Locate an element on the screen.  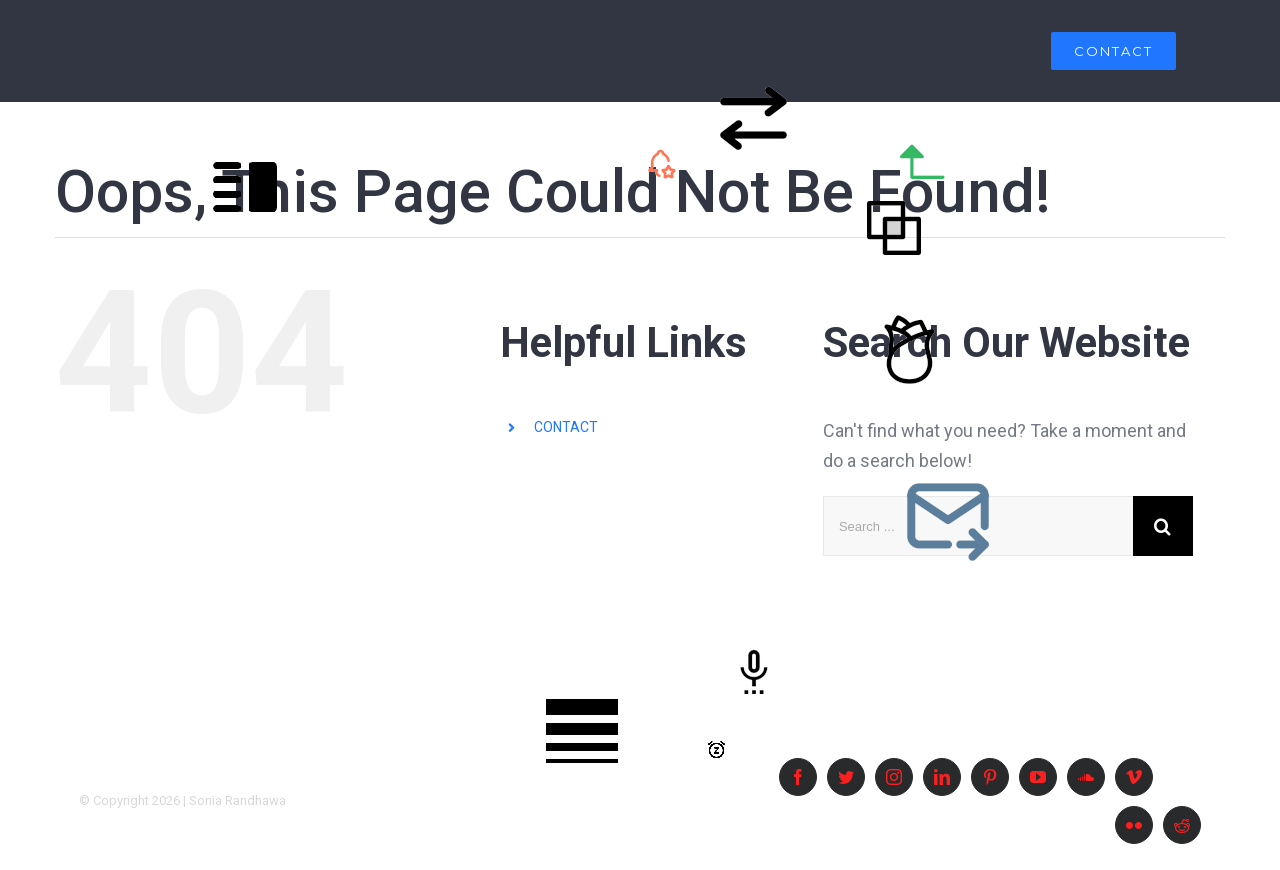
snooze an alarm or reminder is located at coordinates (716, 749).